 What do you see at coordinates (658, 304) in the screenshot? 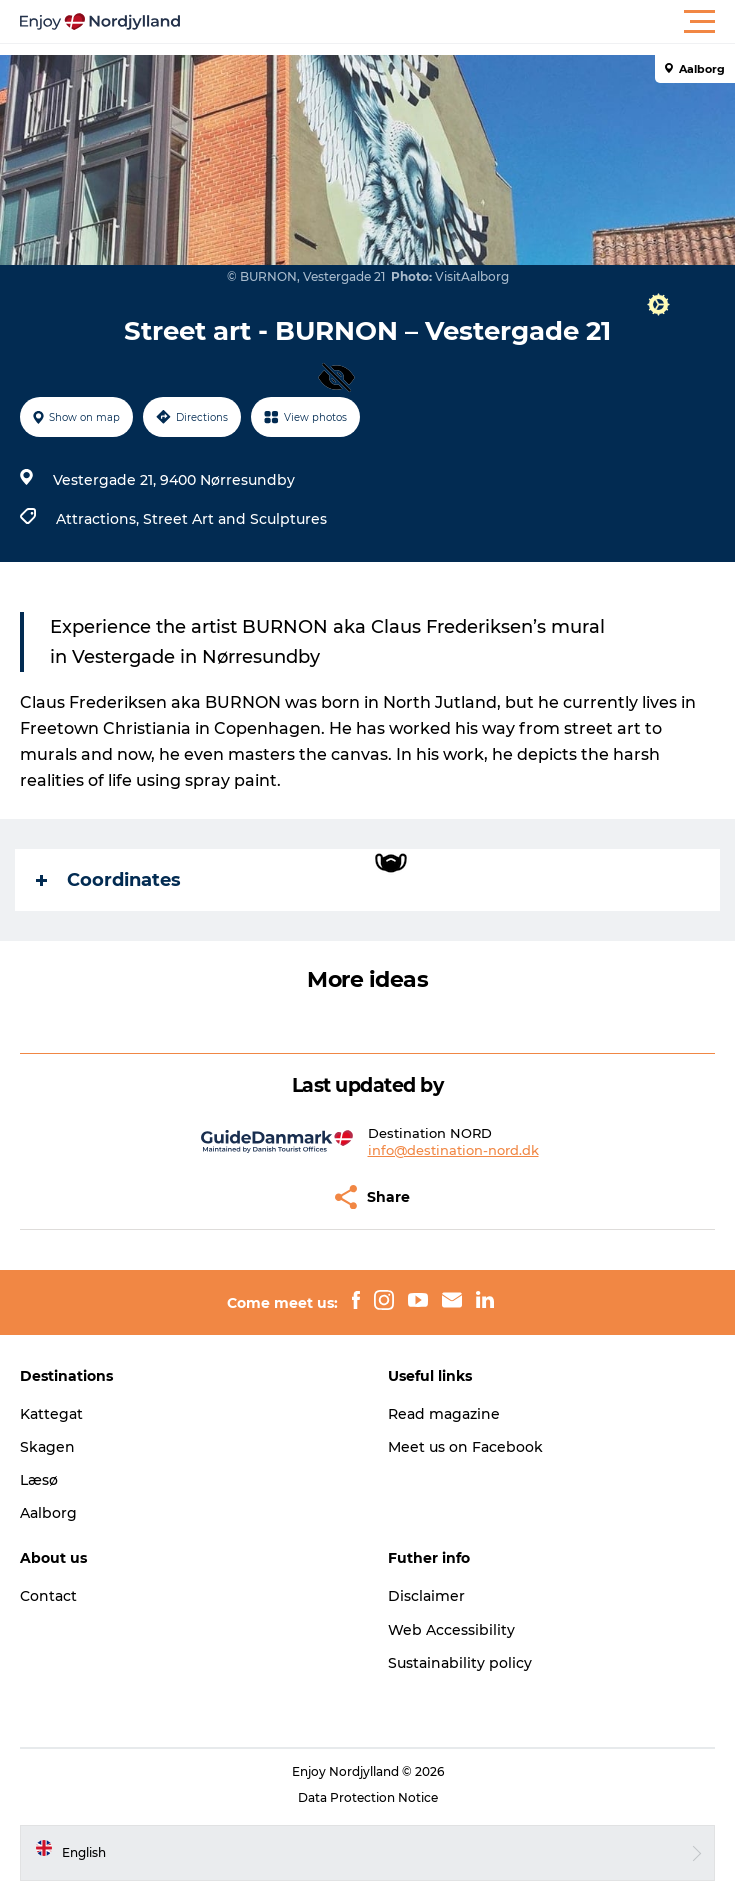
I see `access settings or preferences` at bounding box center [658, 304].